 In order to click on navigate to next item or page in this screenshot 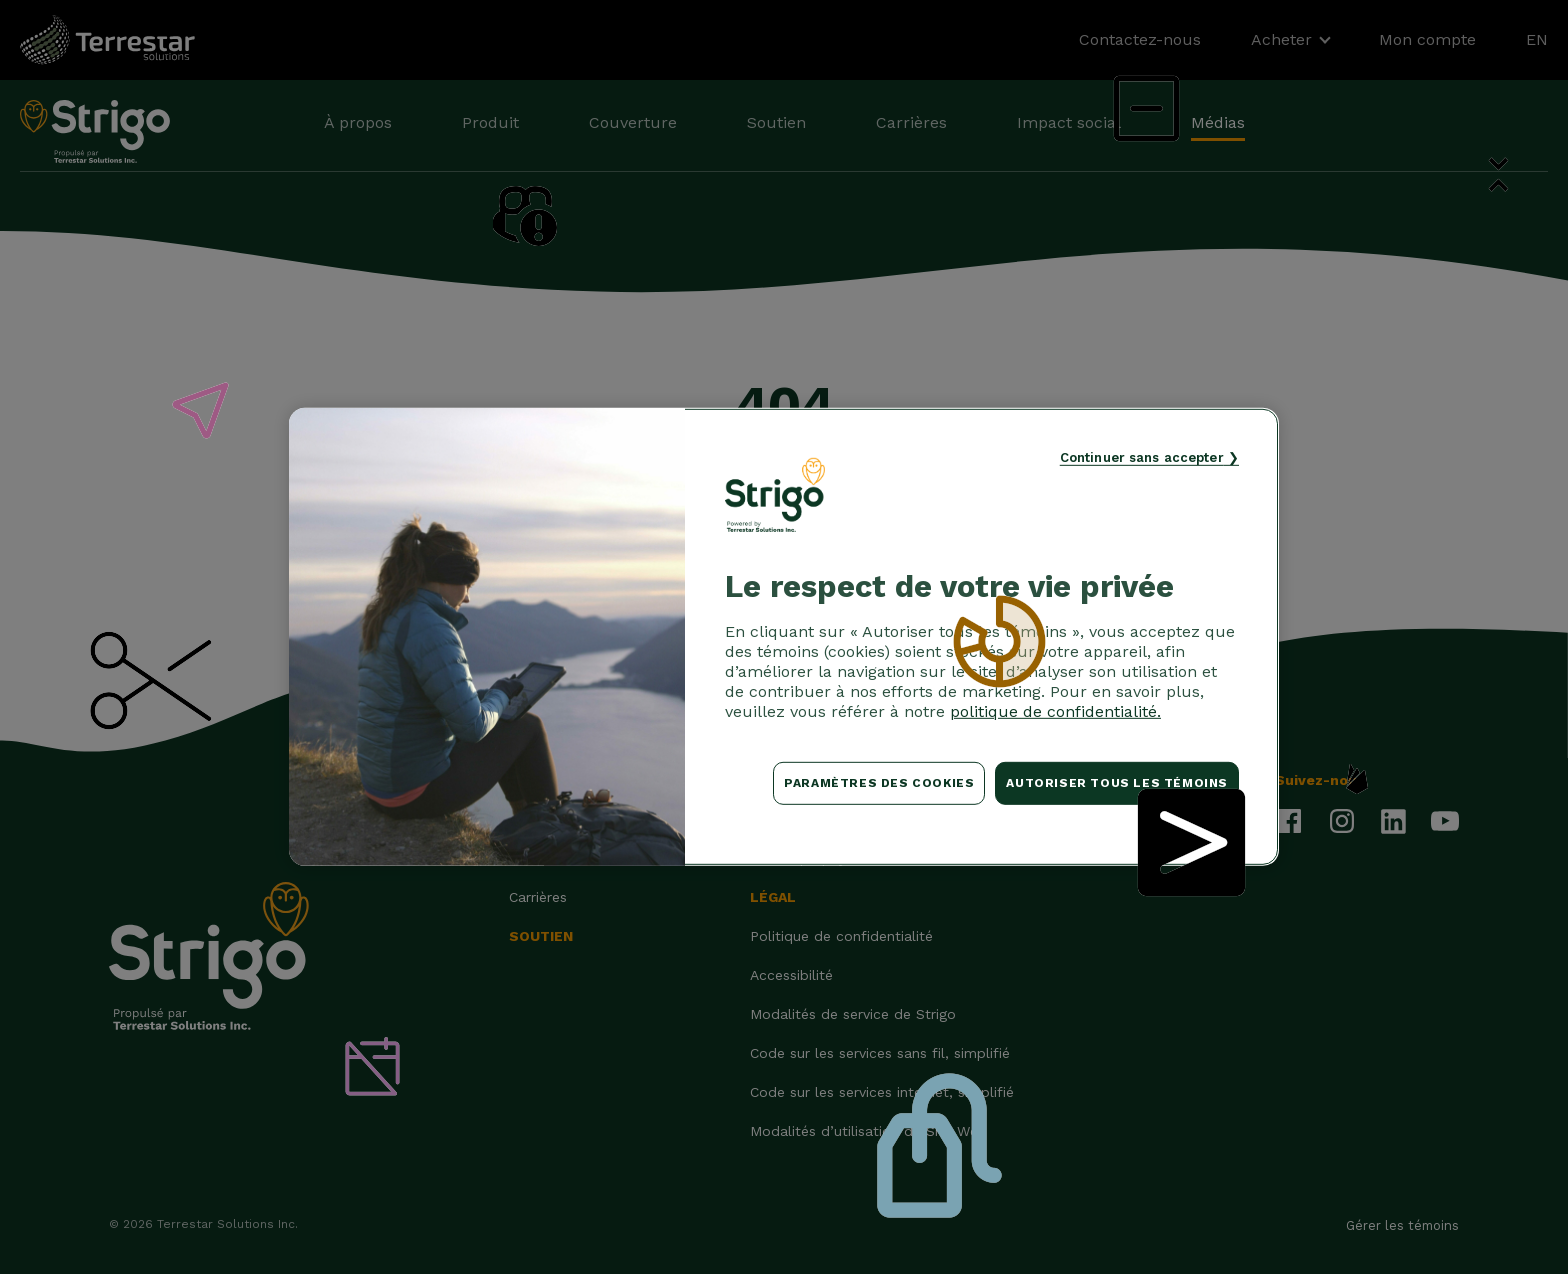, I will do `click(1191, 842)`.